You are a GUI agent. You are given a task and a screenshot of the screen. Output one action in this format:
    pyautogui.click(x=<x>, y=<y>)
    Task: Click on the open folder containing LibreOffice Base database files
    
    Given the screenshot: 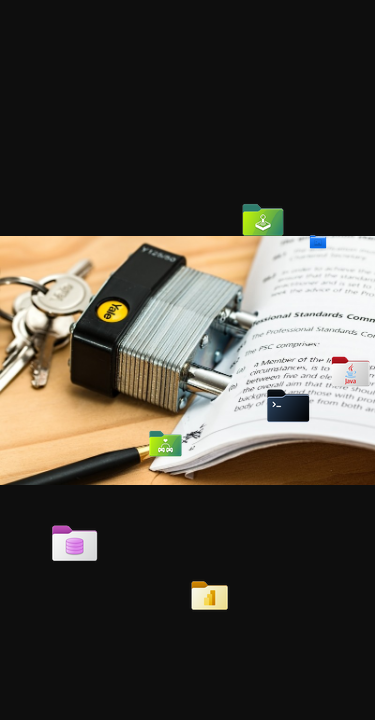 What is the action you would take?
    pyautogui.click(x=74, y=544)
    